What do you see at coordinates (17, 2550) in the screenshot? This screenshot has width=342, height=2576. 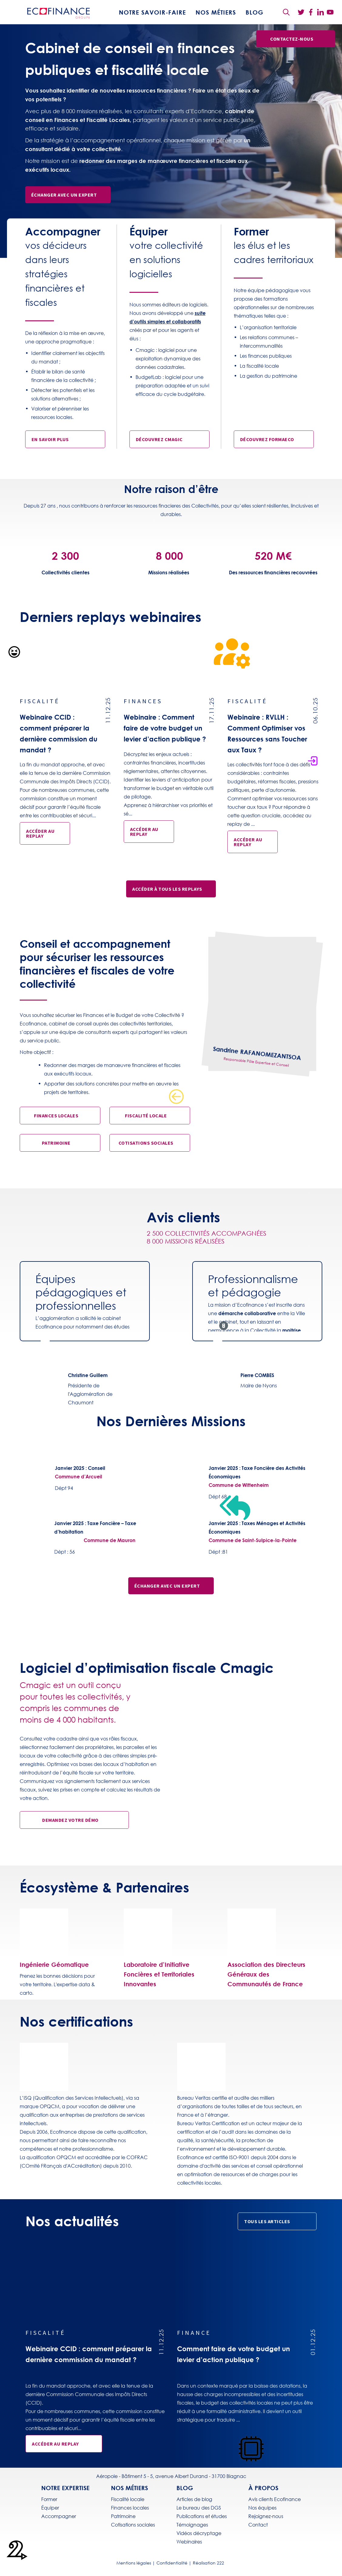 I see `draft2digital publishing platform logo` at bounding box center [17, 2550].